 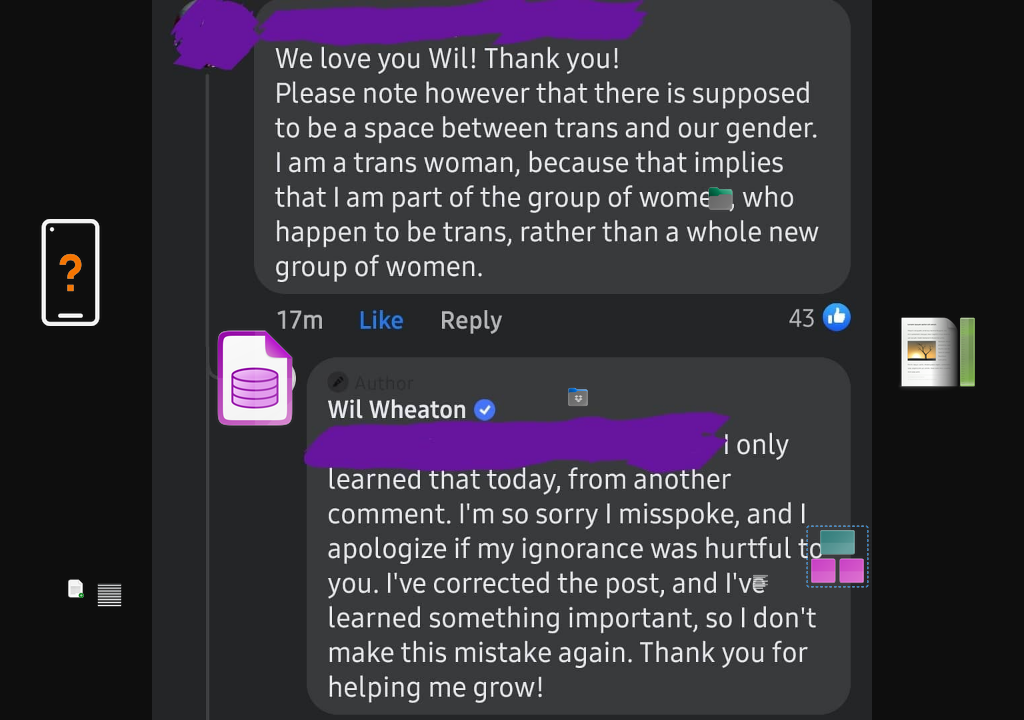 What do you see at coordinates (75, 588) in the screenshot?
I see `create a new document` at bounding box center [75, 588].